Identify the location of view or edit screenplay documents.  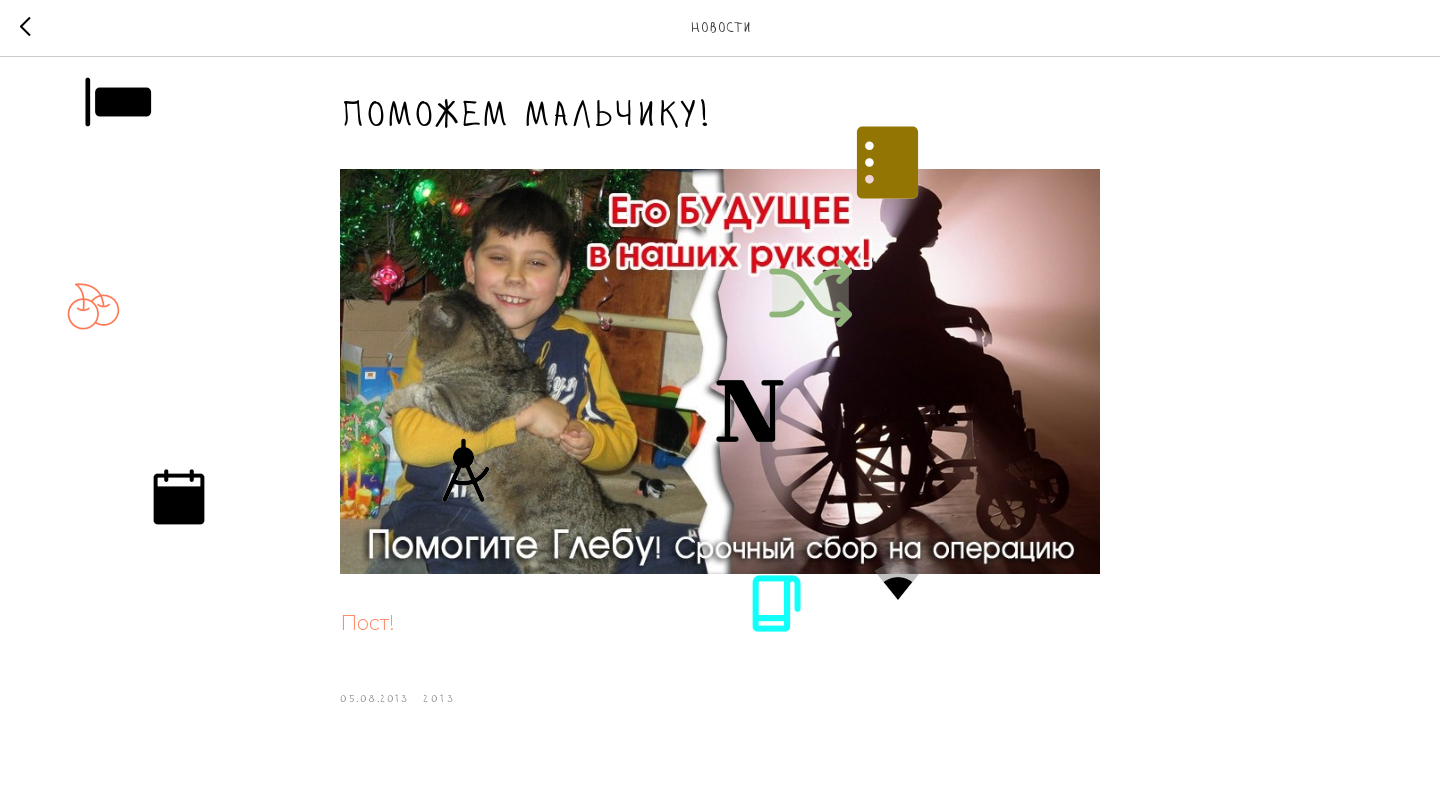
(887, 162).